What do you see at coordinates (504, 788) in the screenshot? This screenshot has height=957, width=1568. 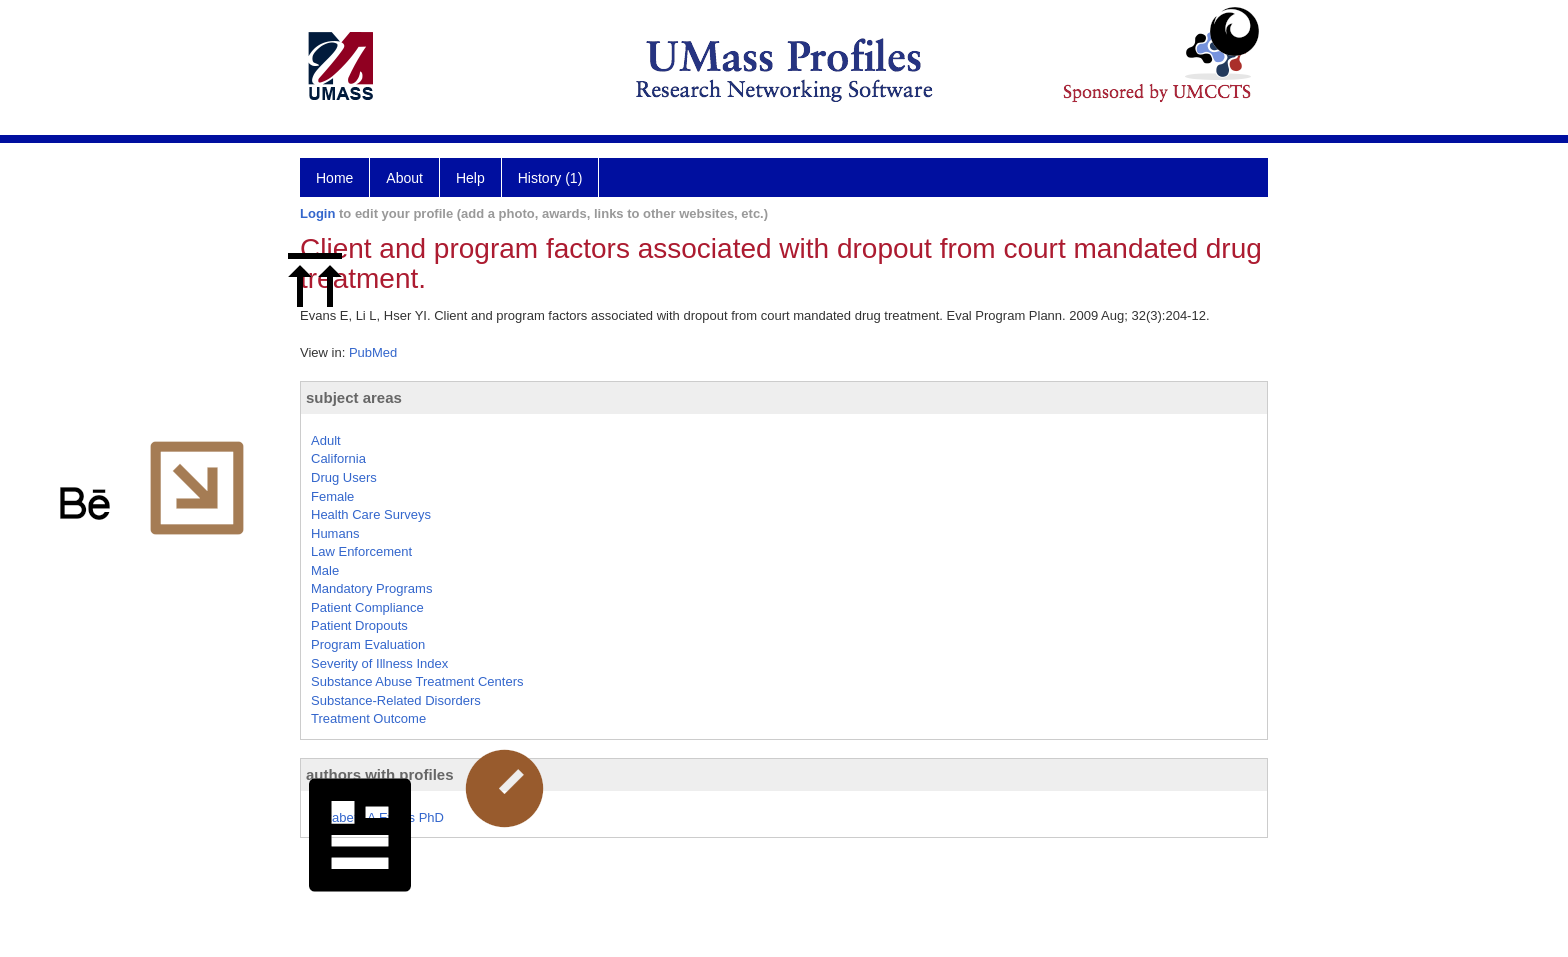 I see `start or set a timer` at bounding box center [504, 788].